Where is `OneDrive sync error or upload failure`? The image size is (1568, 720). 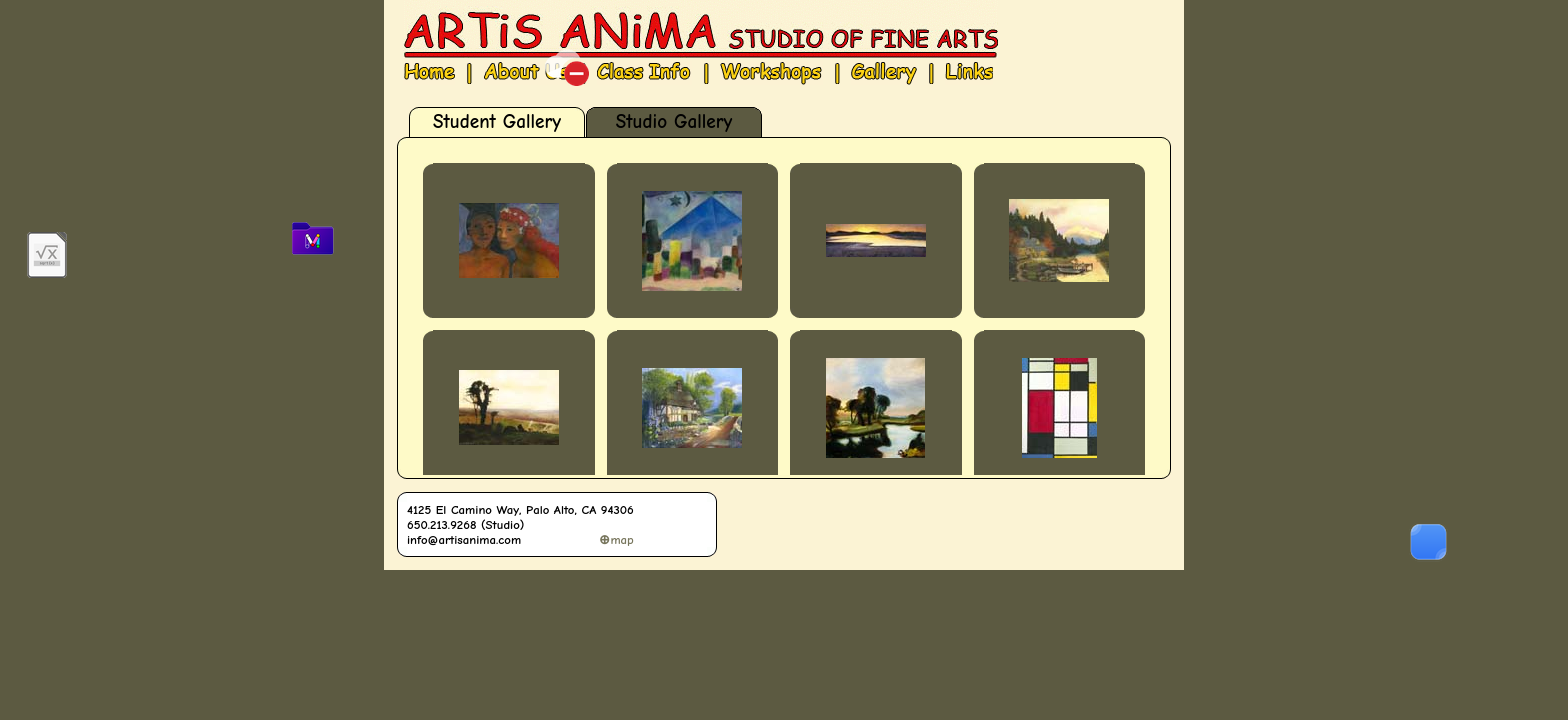
OneDrive sync error or upload failure is located at coordinates (567, 64).